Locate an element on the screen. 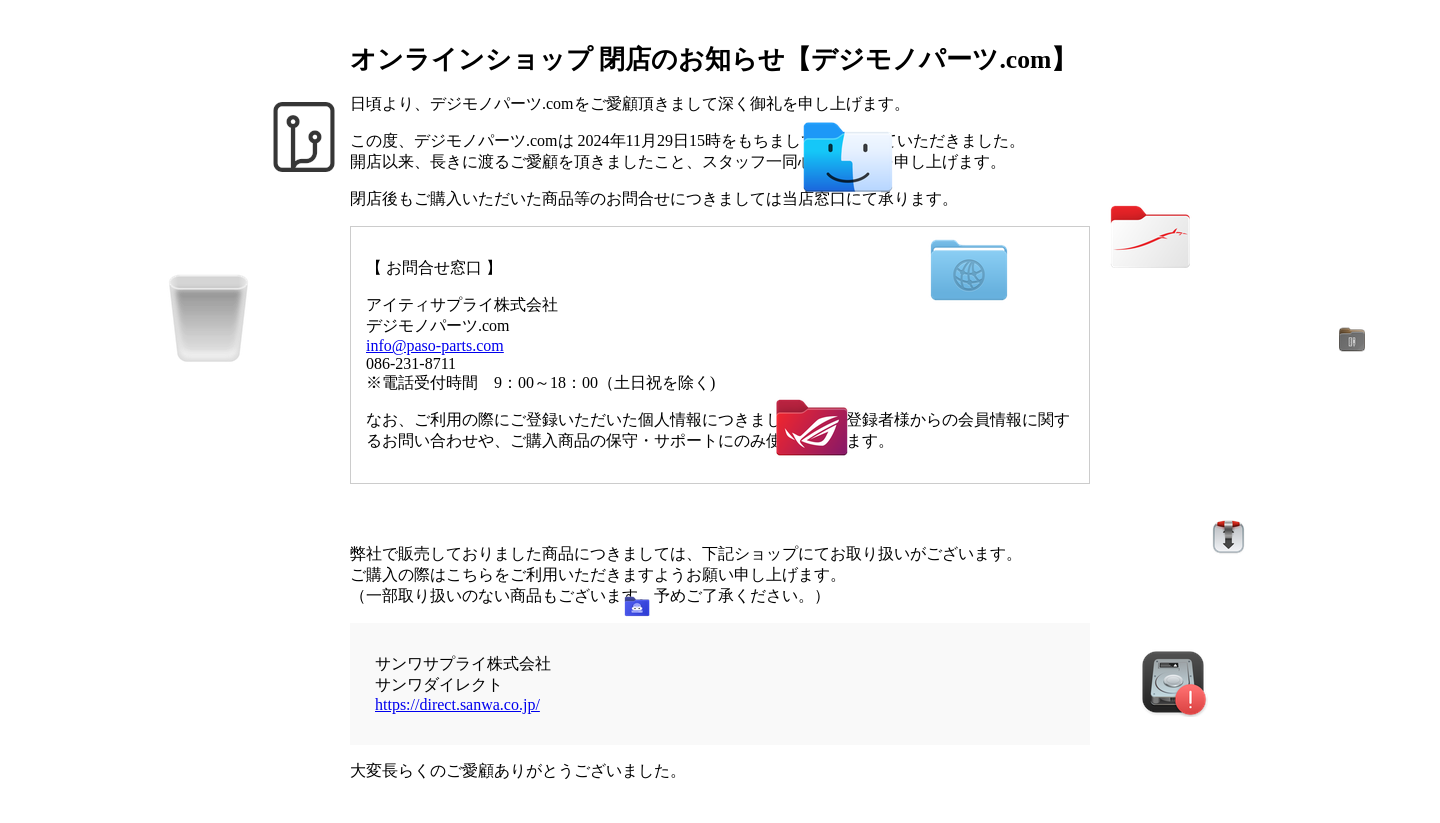 This screenshot has width=1440, height=823. open bitdefender security folder is located at coordinates (1150, 239).